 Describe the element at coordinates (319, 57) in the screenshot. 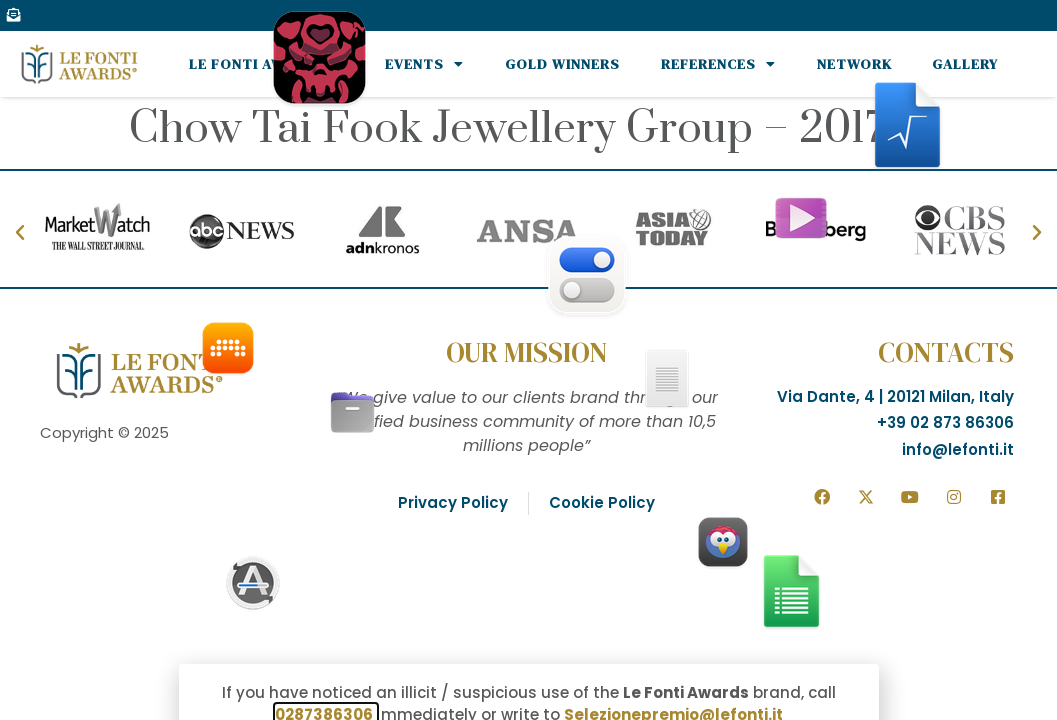

I see `launch helltaker game` at that location.